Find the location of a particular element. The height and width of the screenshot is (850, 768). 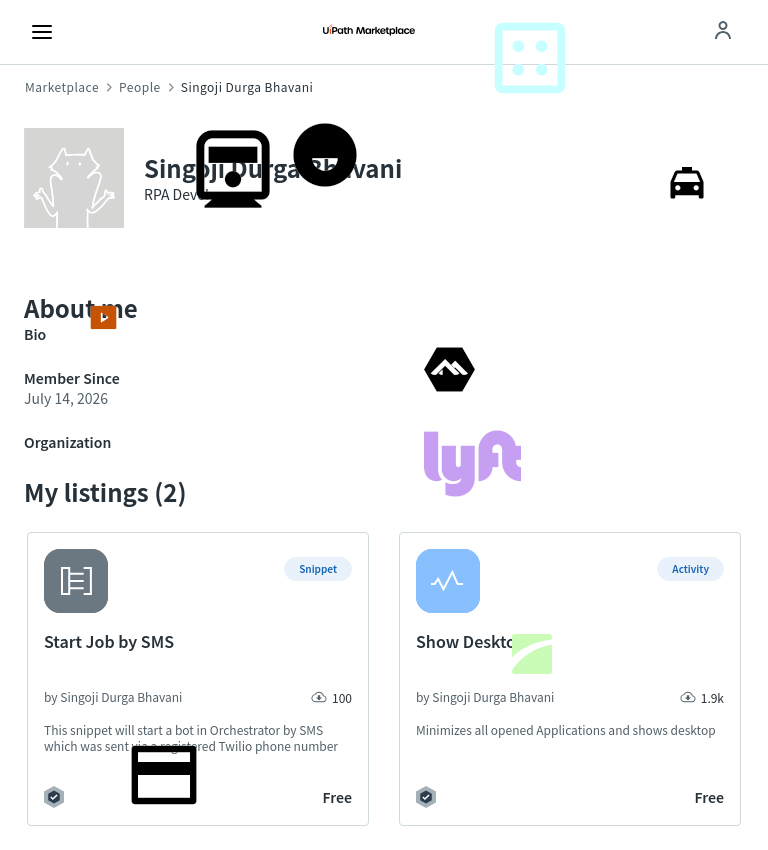

Alpine Linux operating system logo is located at coordinates (449, 369).